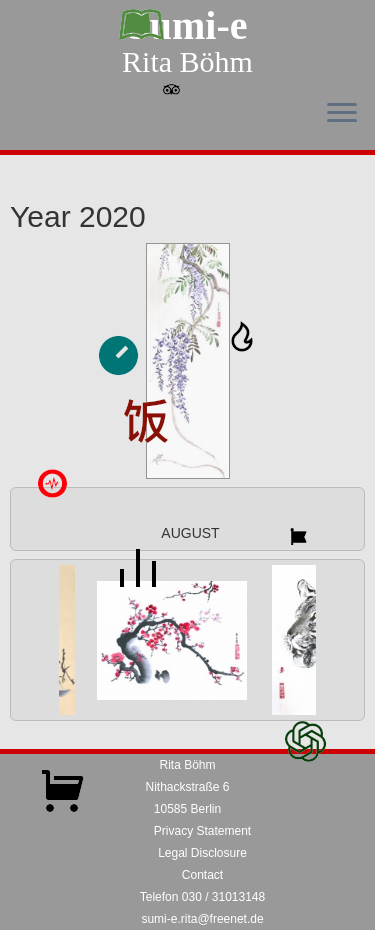  I want to click on graylog logo - open log management platform, so click(52, 483).